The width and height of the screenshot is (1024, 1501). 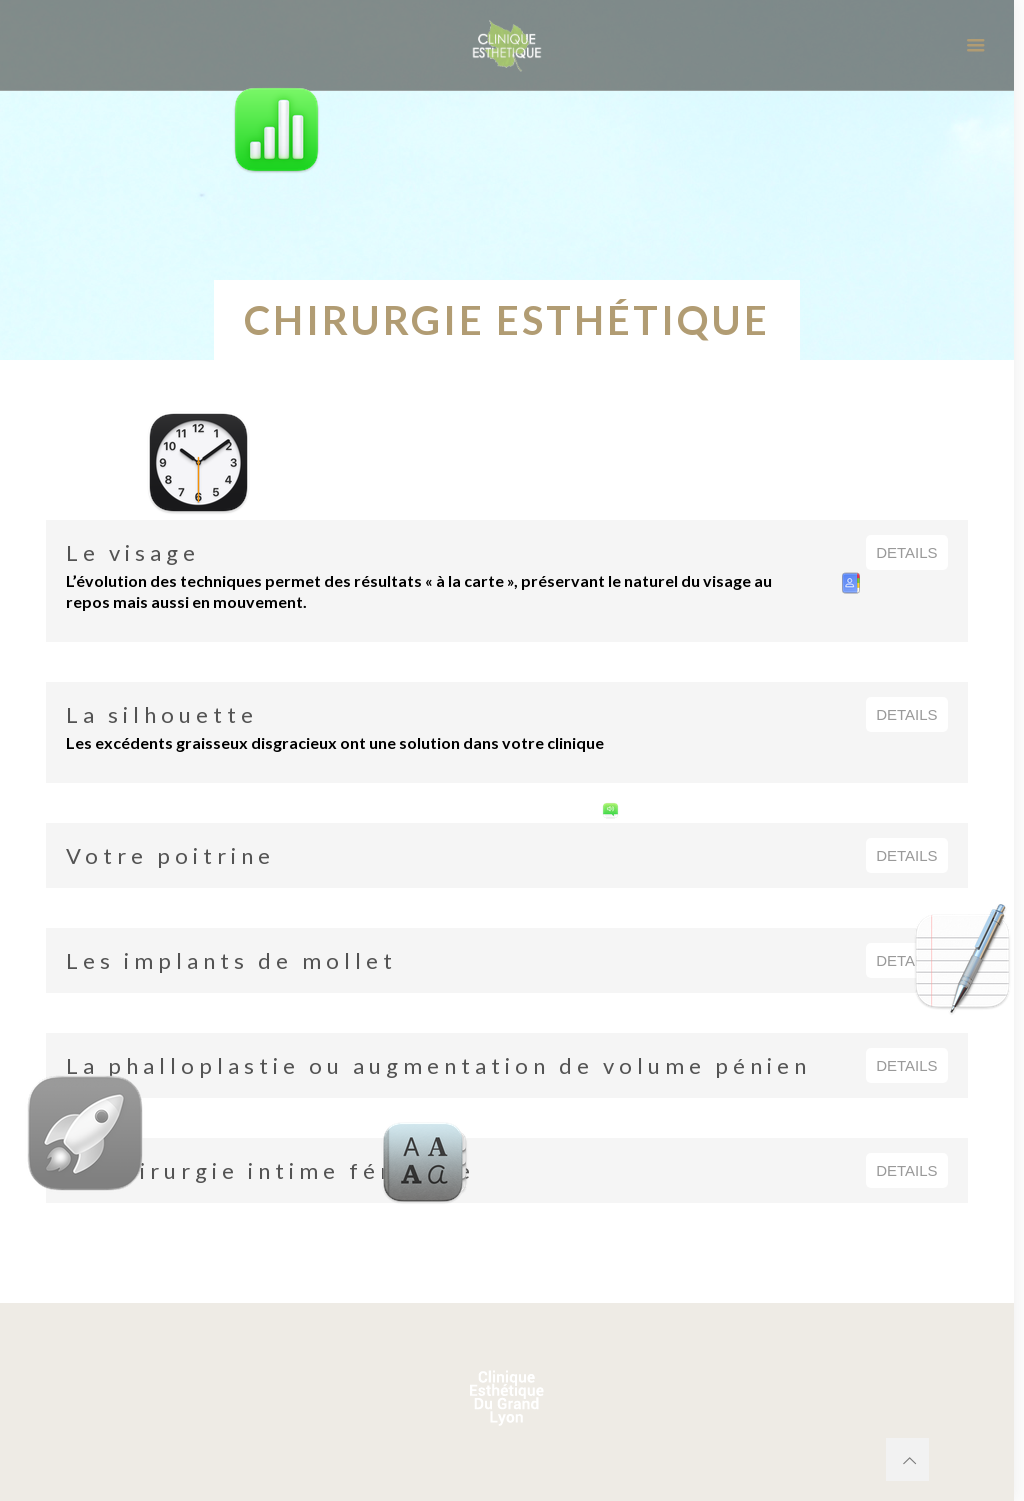 I want to click on open font book to manage installed fonts, so click(x=423, y=1162).